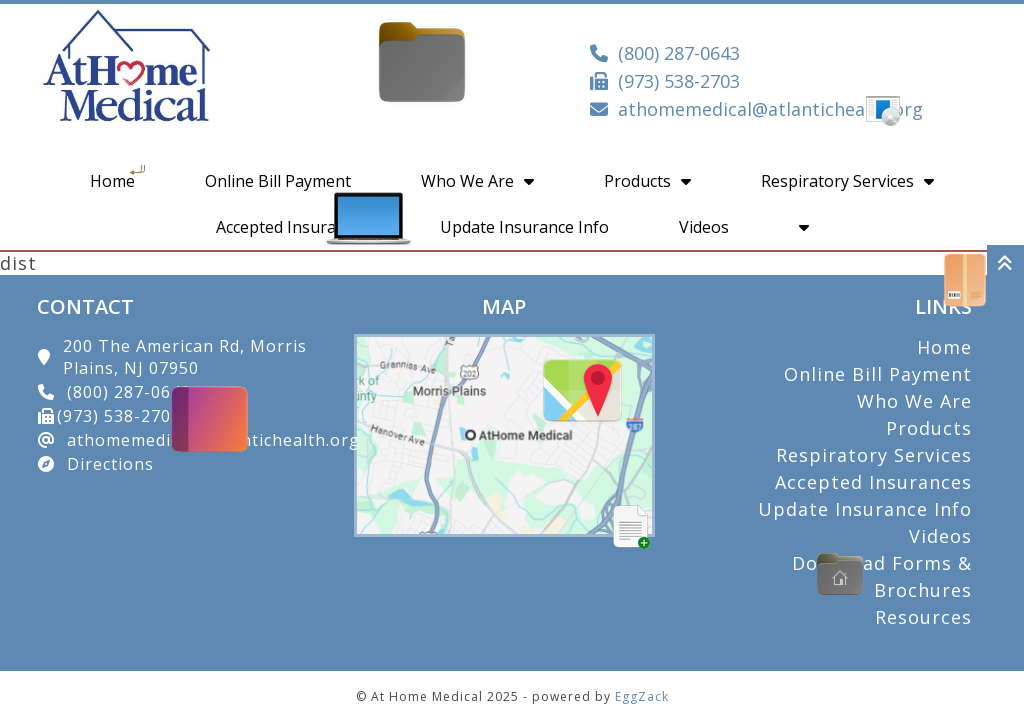 This screenshot has height=723, width=1024. Describe the element at coordinates (137, 169) in the screenshot. I see `reply to all recipients in an email thread` at that location.